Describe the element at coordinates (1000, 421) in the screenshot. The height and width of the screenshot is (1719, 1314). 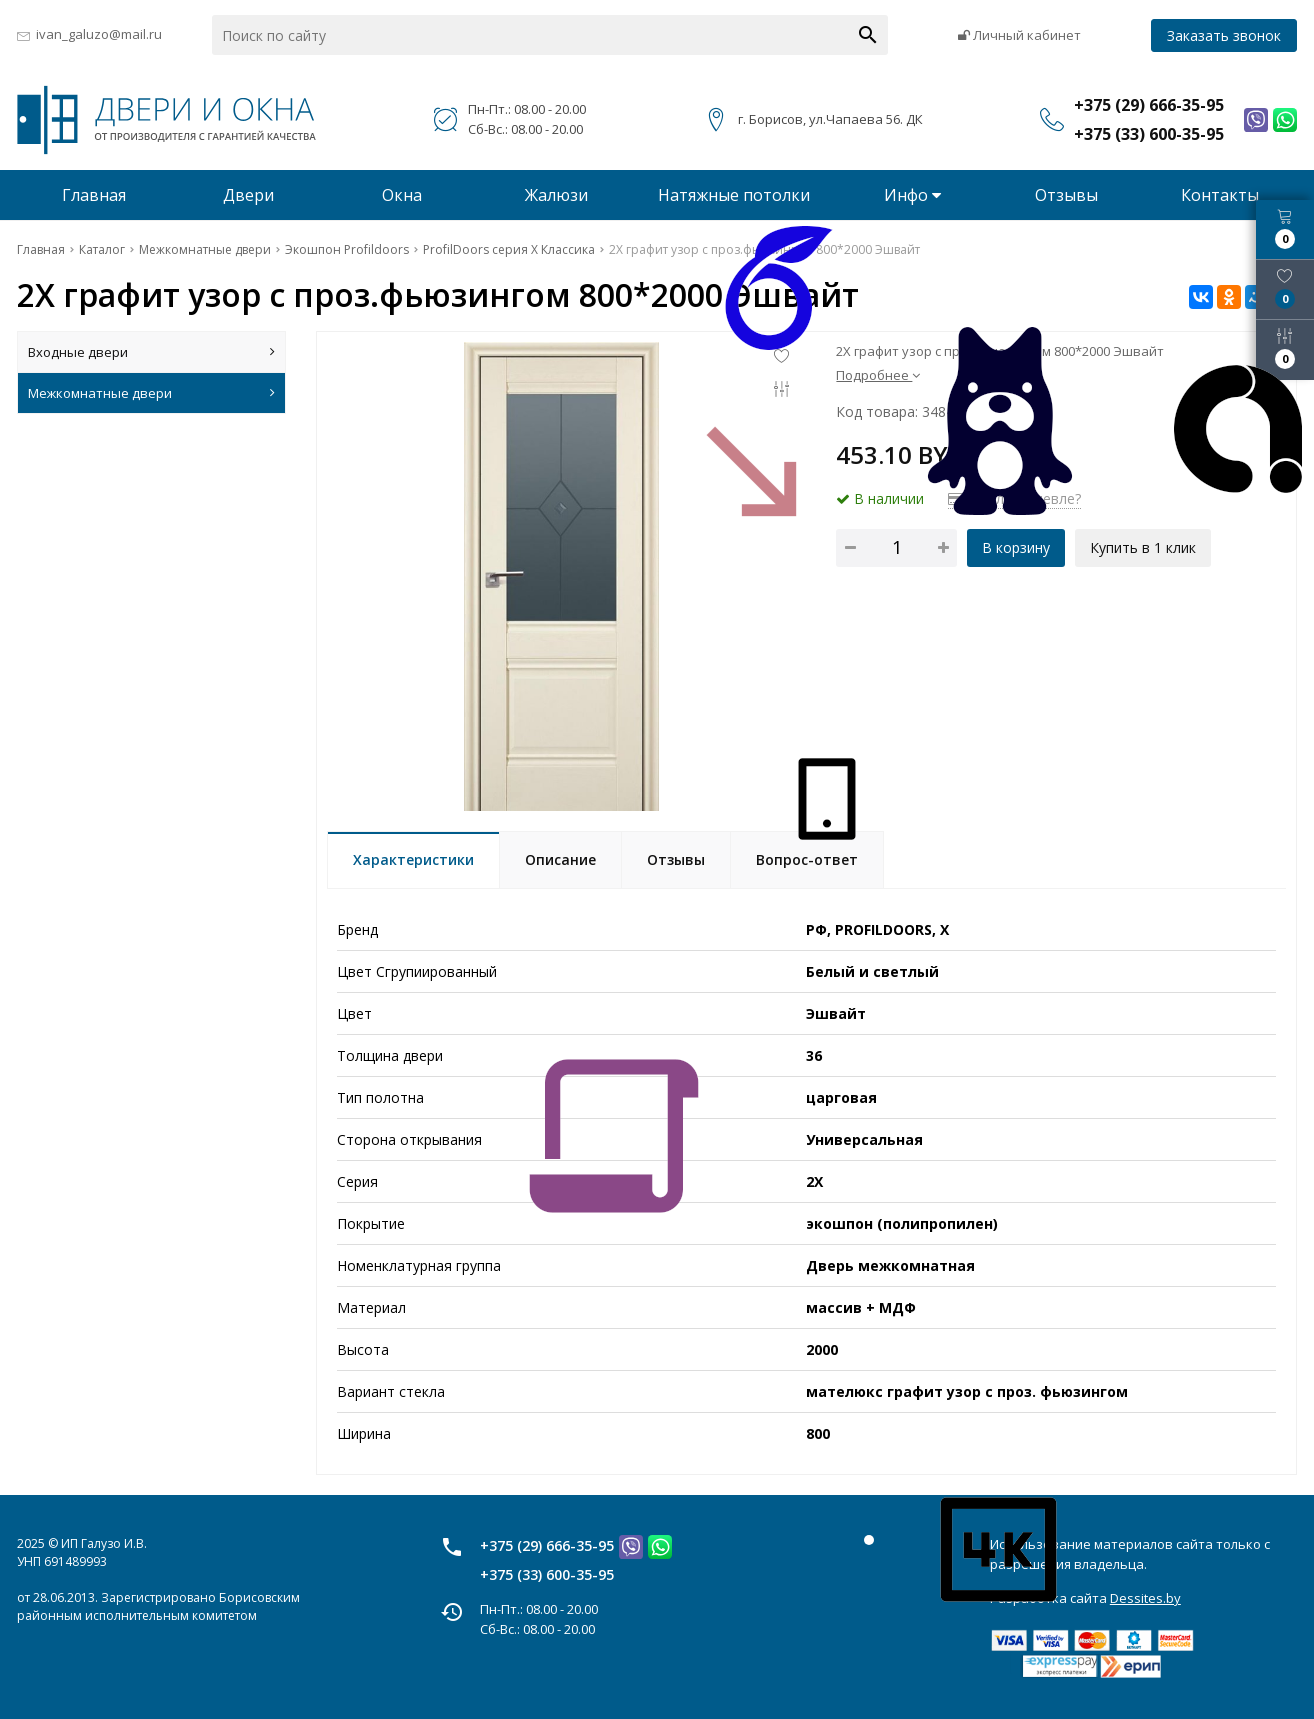
I see `link to or open ameba account` at that location.